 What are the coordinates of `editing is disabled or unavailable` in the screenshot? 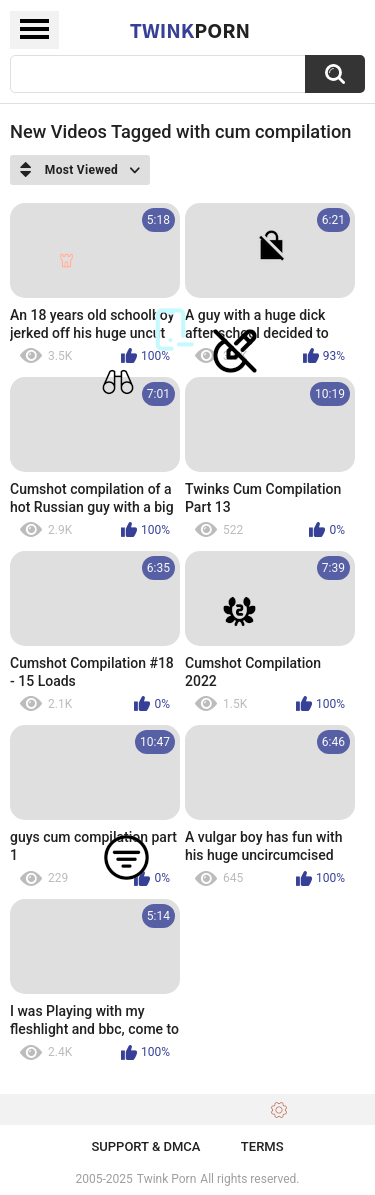 It's located at (235, 351).